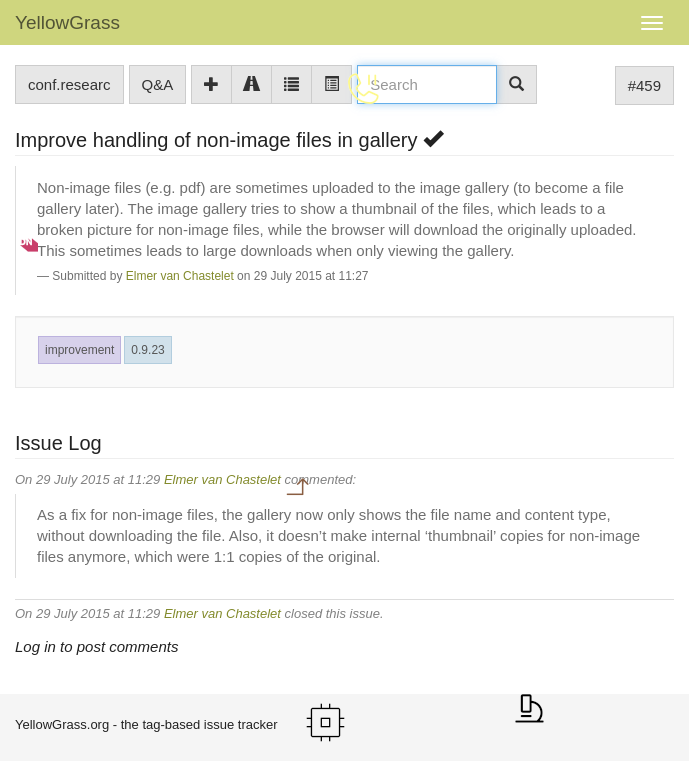 Image resolution: width=689 pixels, height=761 pixels. What do you see at coordinates (29, 245) in the screenshot?
I see `visit Designer News website` at bounding box center [29, 245].